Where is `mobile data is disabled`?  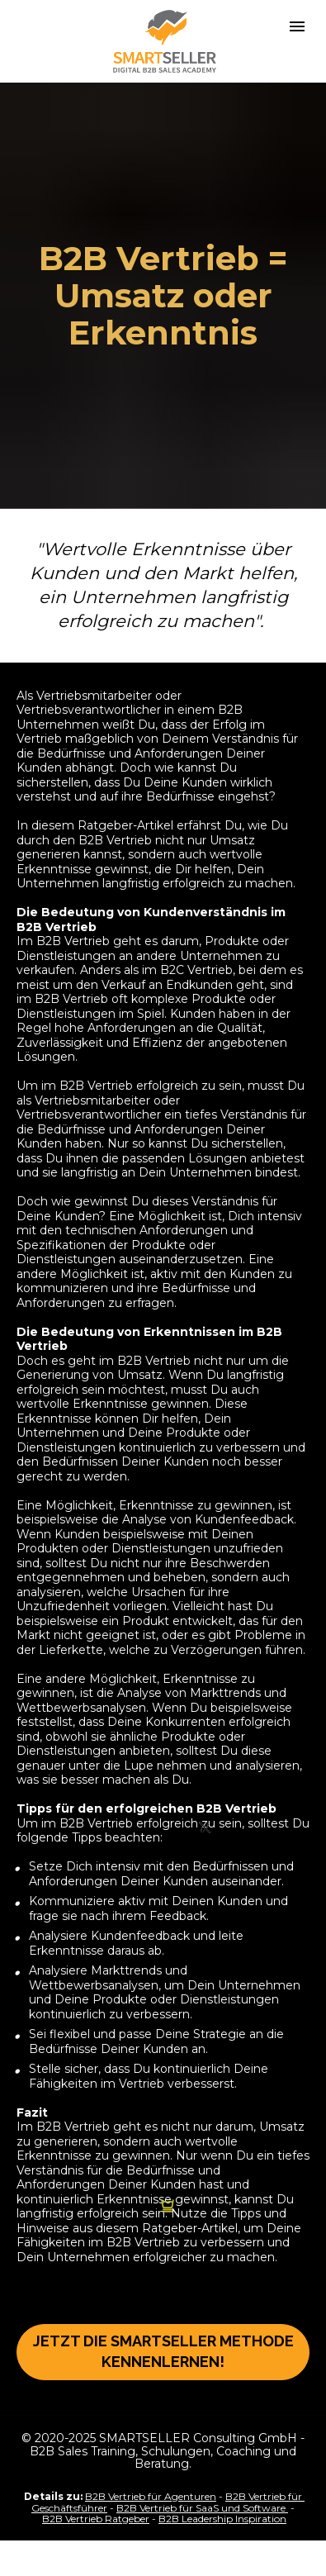 mobile data is disabled is located at coordinates (205, 1827).